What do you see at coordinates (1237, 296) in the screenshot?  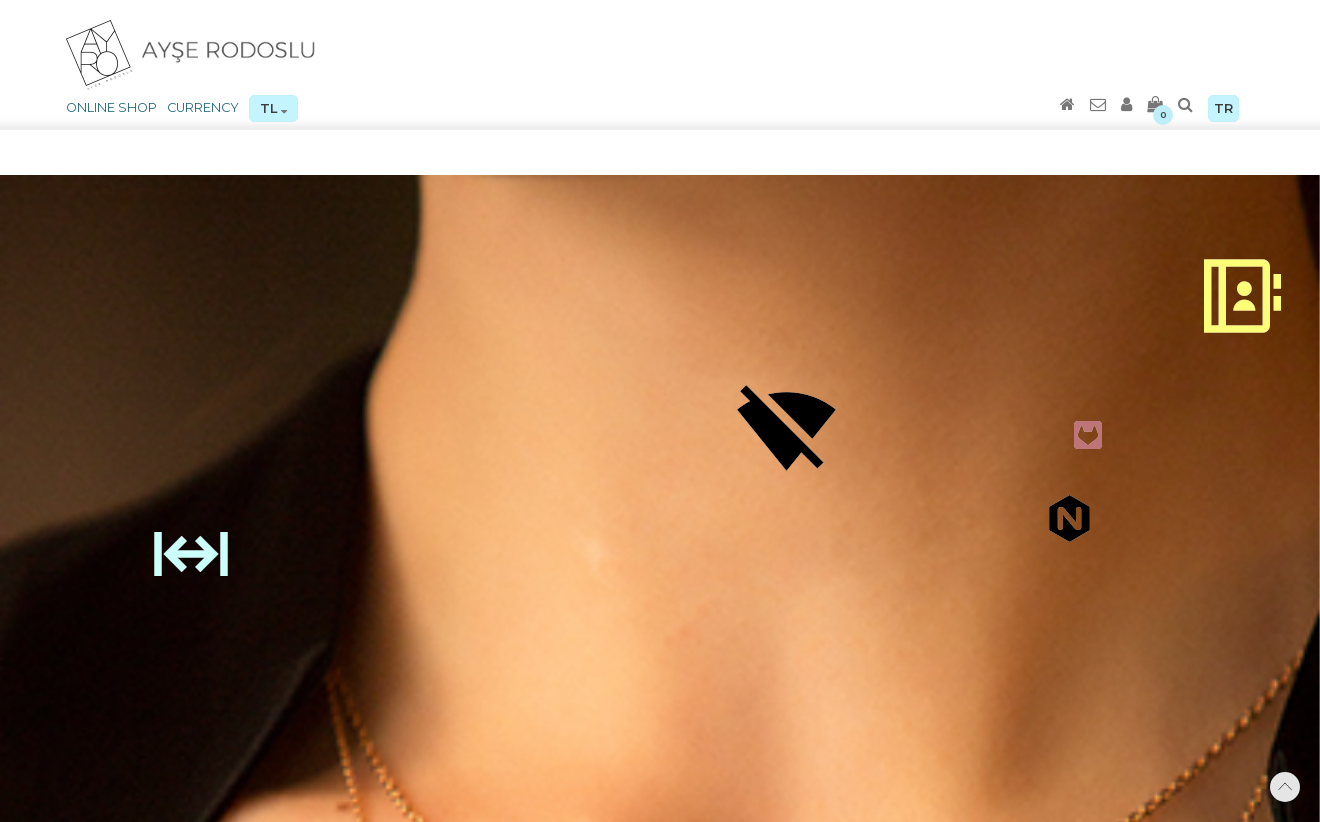 I see `open your contacts list` at bounding box center [1237, 296].